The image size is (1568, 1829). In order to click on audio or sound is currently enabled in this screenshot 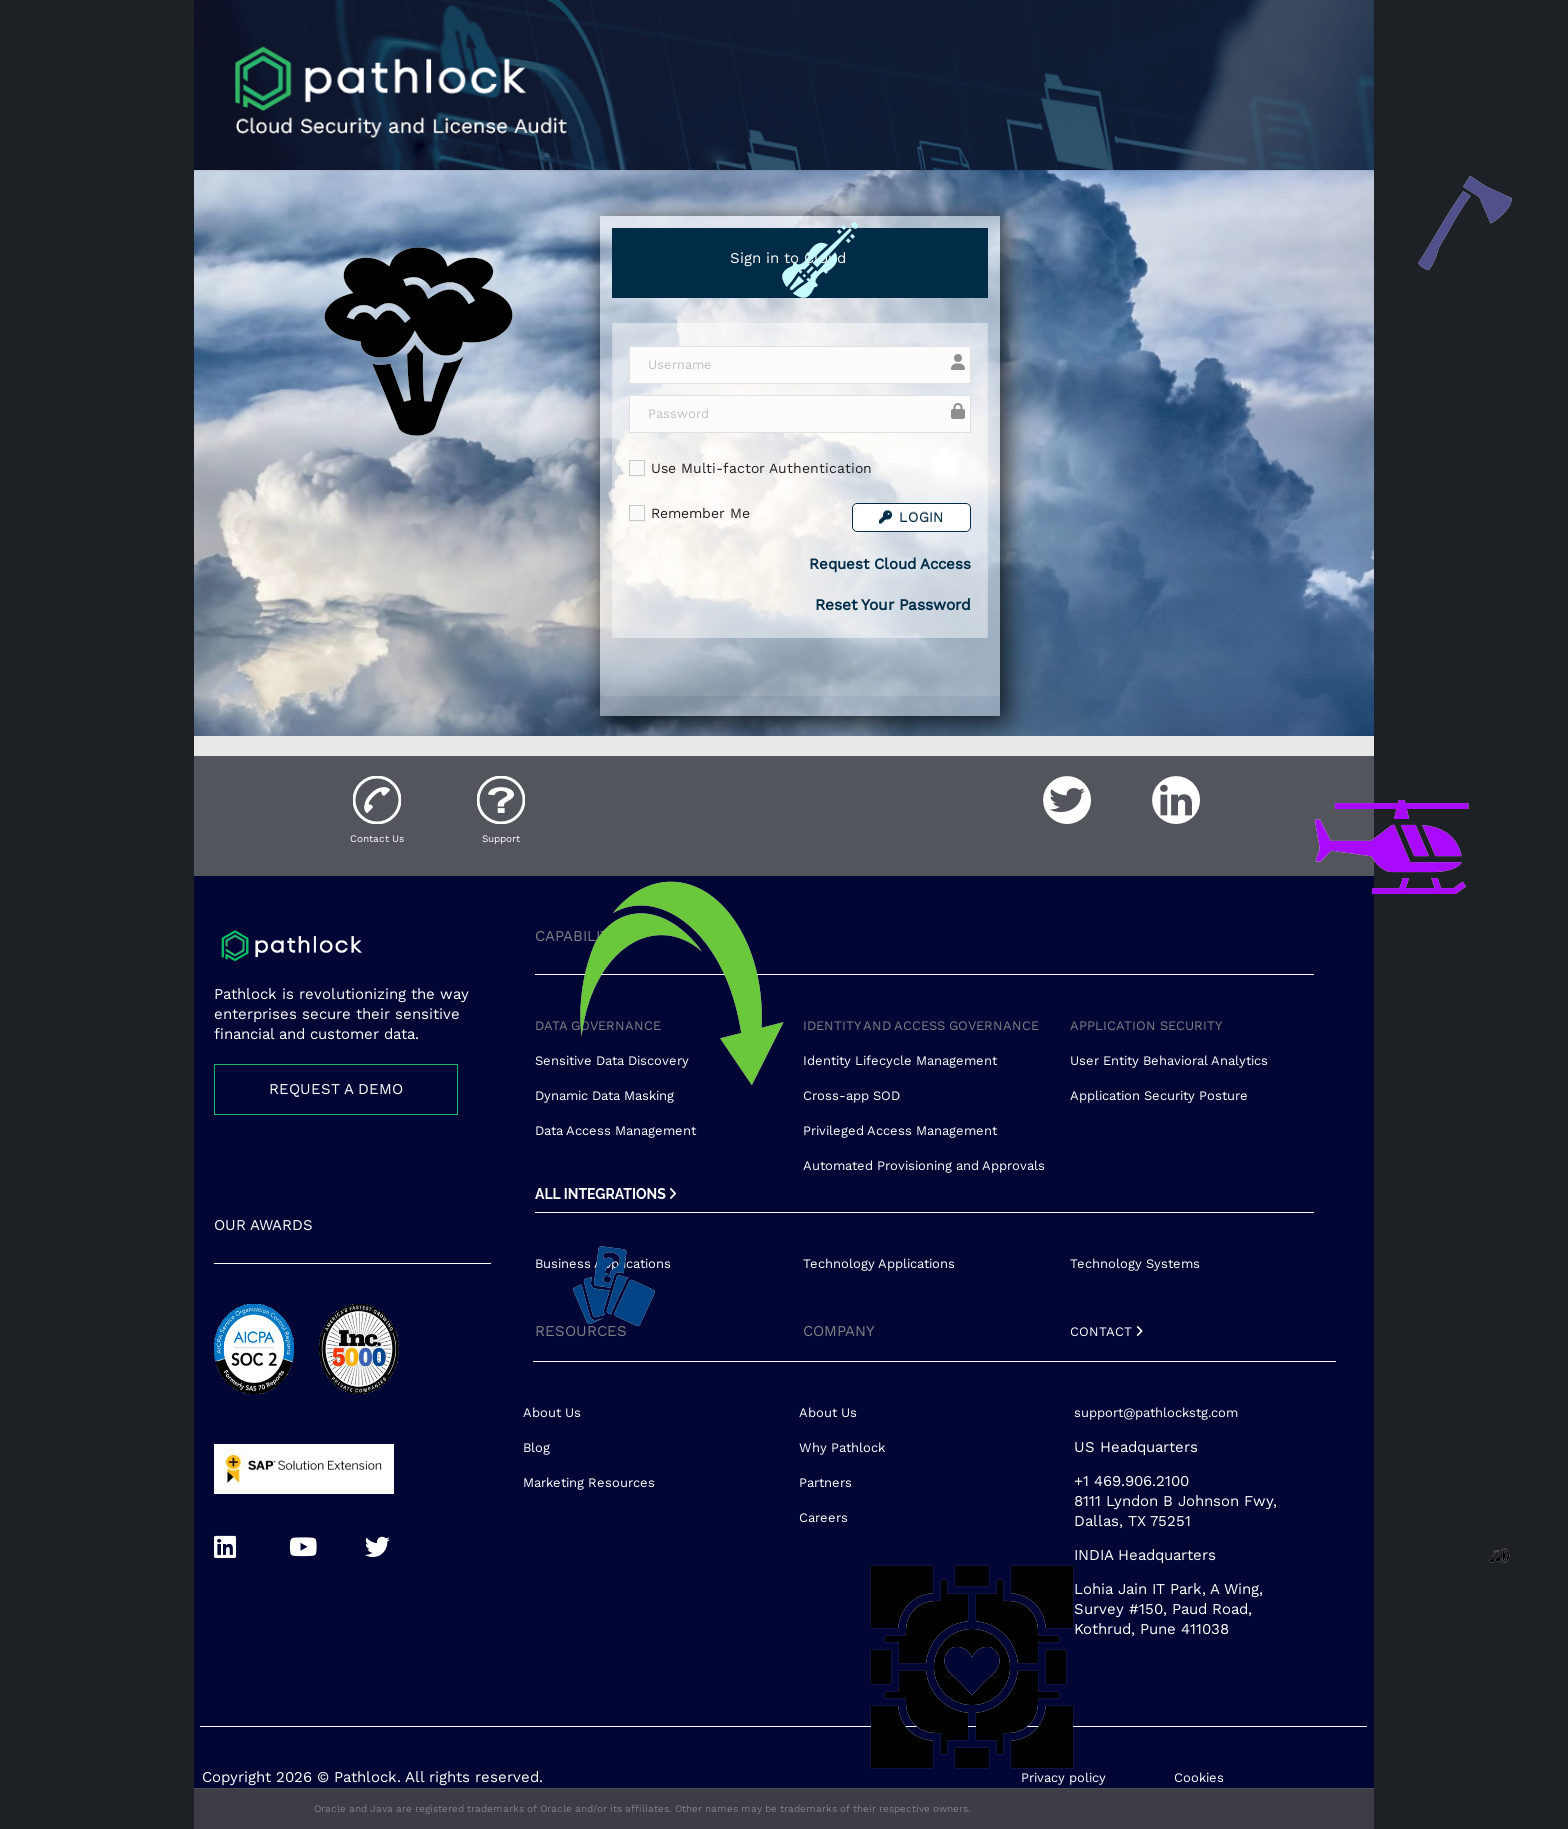, I will do `click(1499, 1555)`.